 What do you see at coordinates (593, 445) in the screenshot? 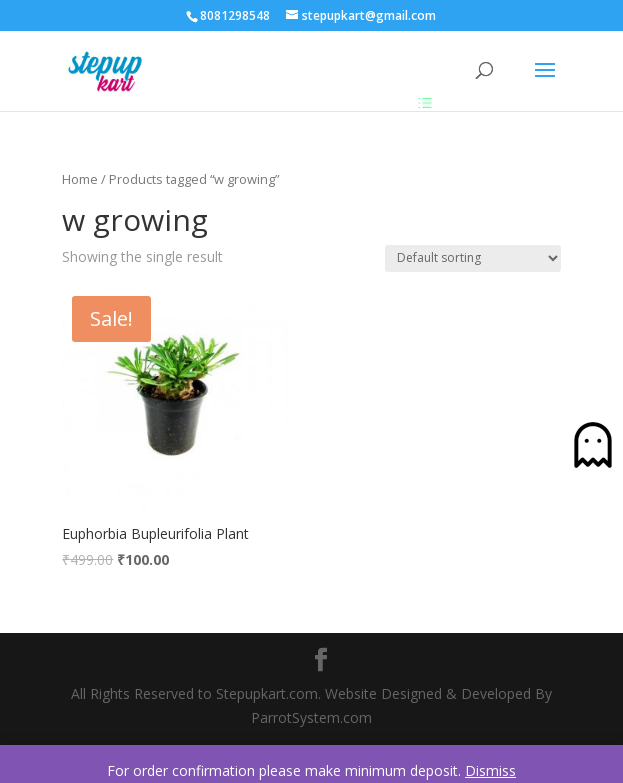
I see `toggle incognito or ghost mode` at bounding box center [593, 445].